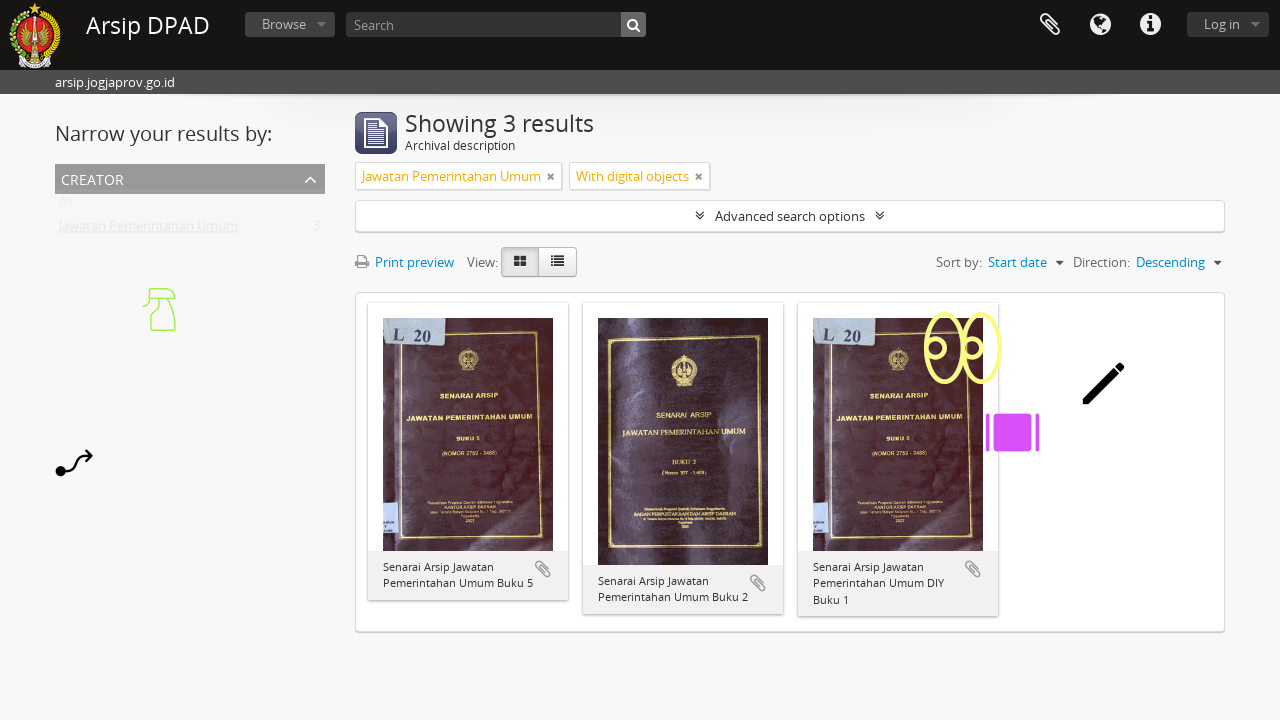 The image size is (1280, 720). I want to click on access cleaning or household supplies, so click(160, 309).